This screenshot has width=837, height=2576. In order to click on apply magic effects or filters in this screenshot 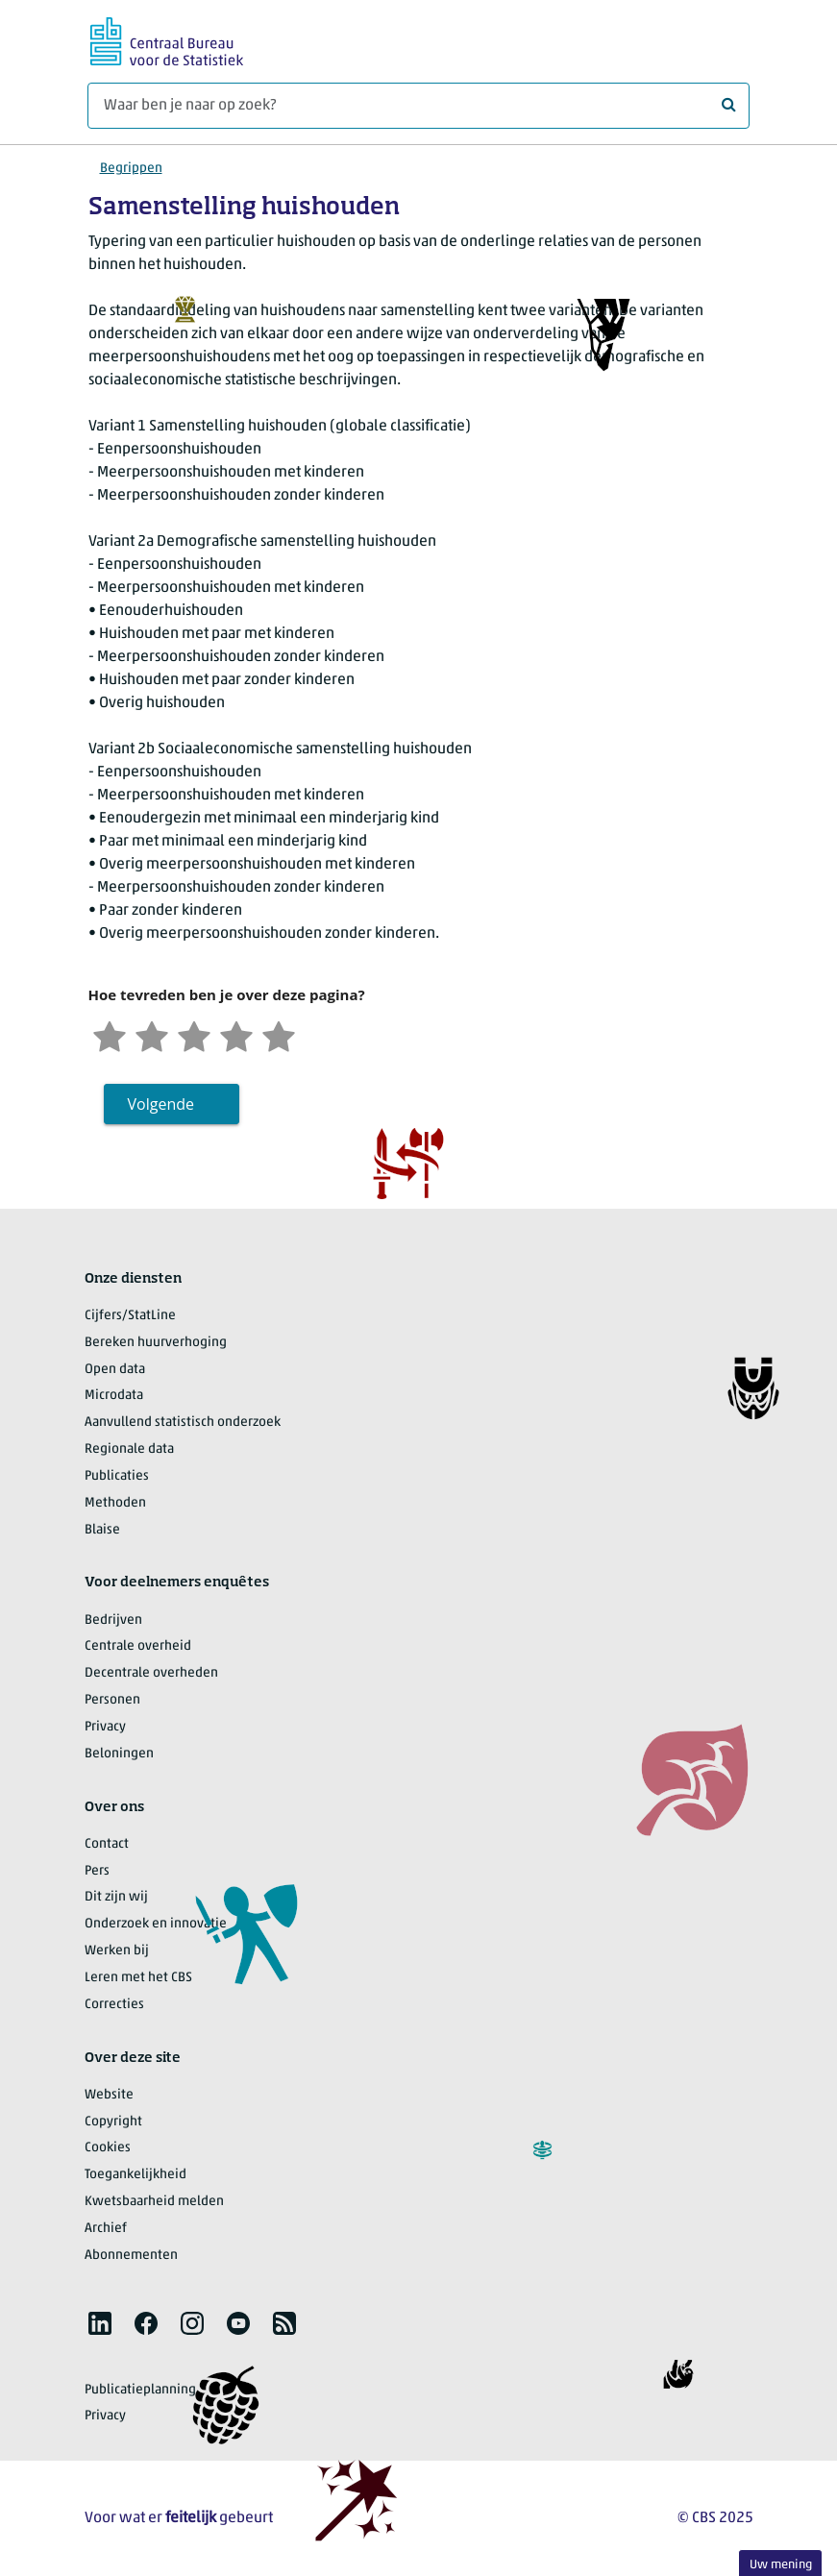, I will do `click(357, 2500)`.